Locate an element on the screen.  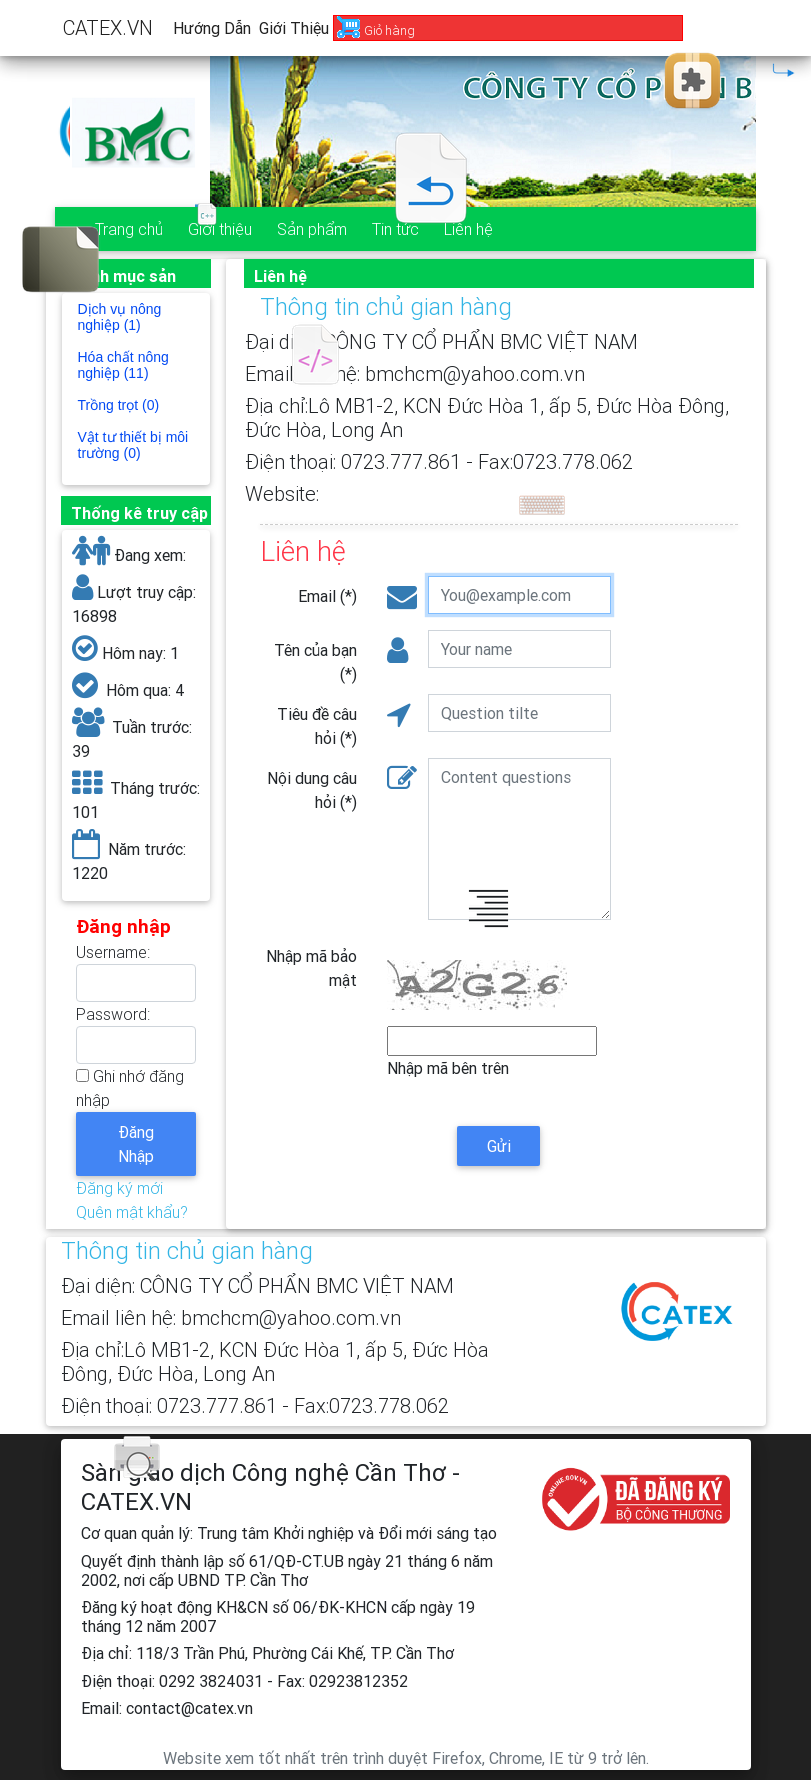
preview document before printing is located at coordinates (137, 1457).